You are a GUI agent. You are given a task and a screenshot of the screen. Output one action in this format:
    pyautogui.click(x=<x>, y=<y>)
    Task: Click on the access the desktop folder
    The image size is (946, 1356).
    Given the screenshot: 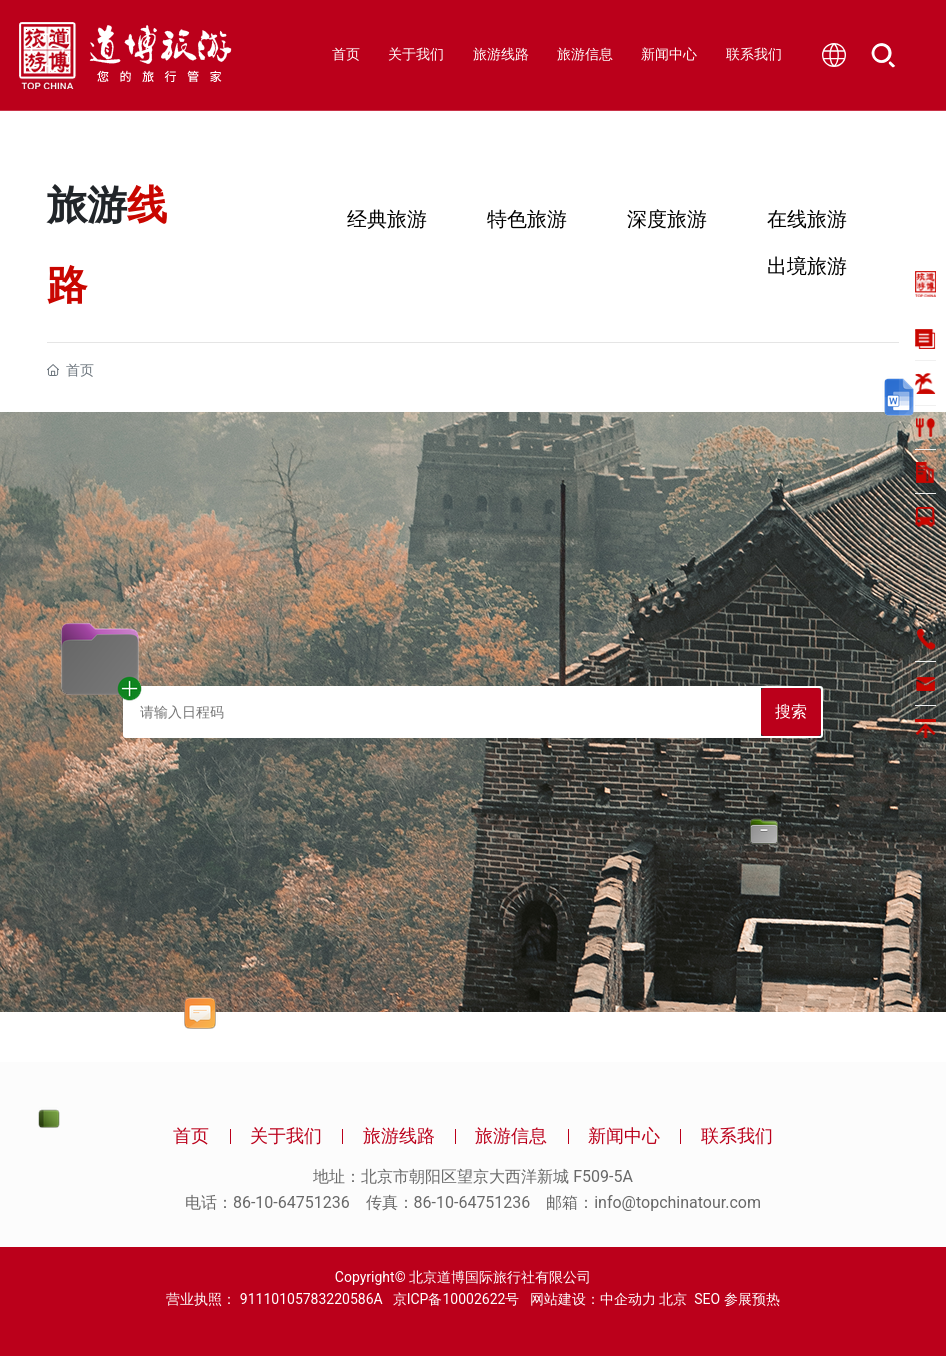 What is the action you would take?
    pyautogui.click(x=49, y=1118)
    